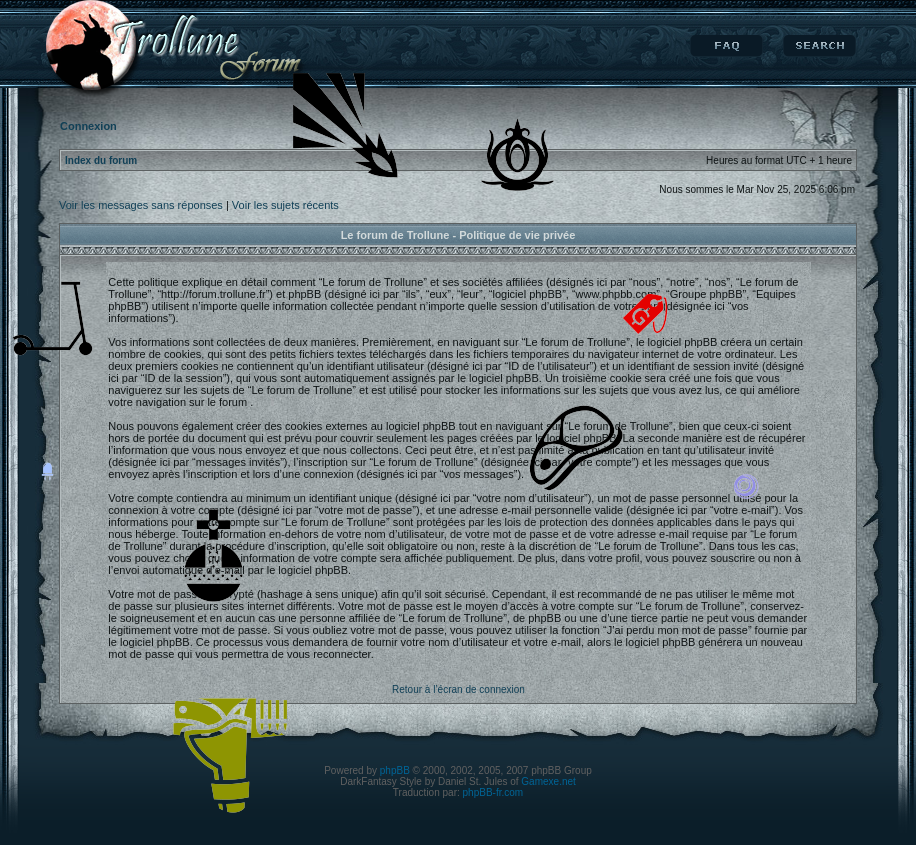 This screenshot has width=916, height=845. Describe the element at coordinates (746, 486) in the screenshot. I see `indicates loading or processing state` at that location.